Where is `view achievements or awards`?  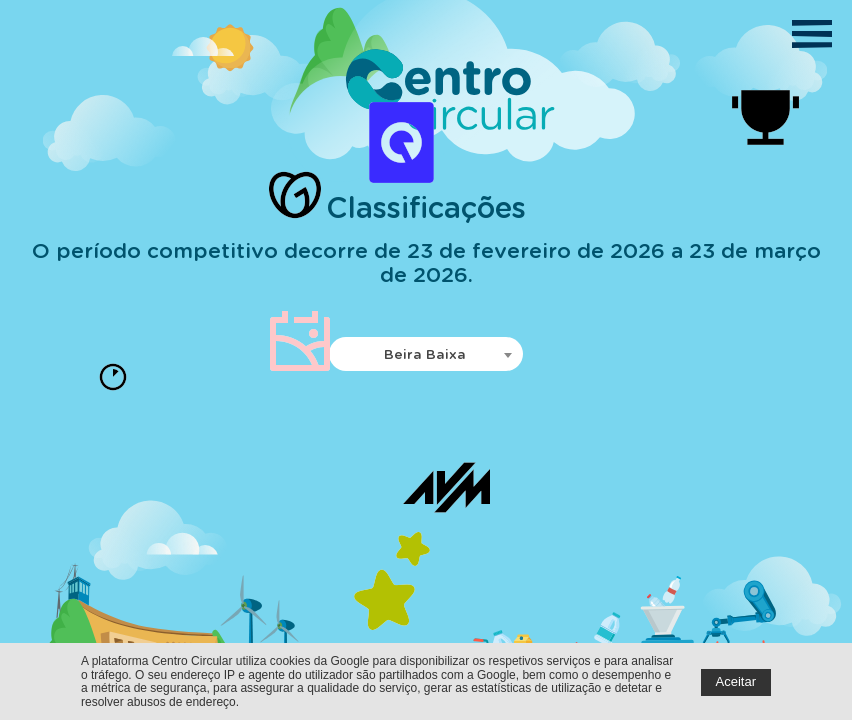 view achievements or awards is located at coordinates (765, 117).